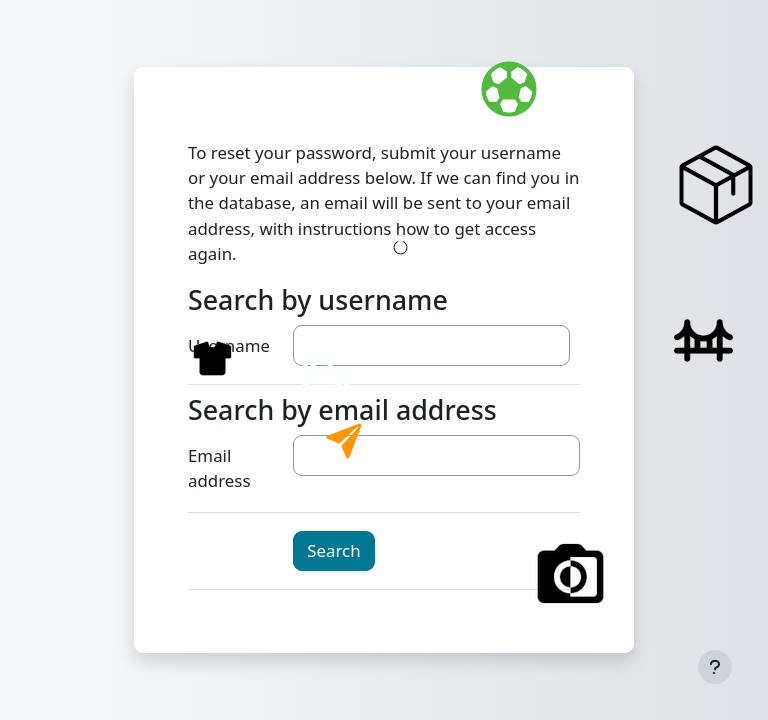  Describe the element at coordinates (703, 340) in the screenshot. I see `view bridge or overpass information` at that location.